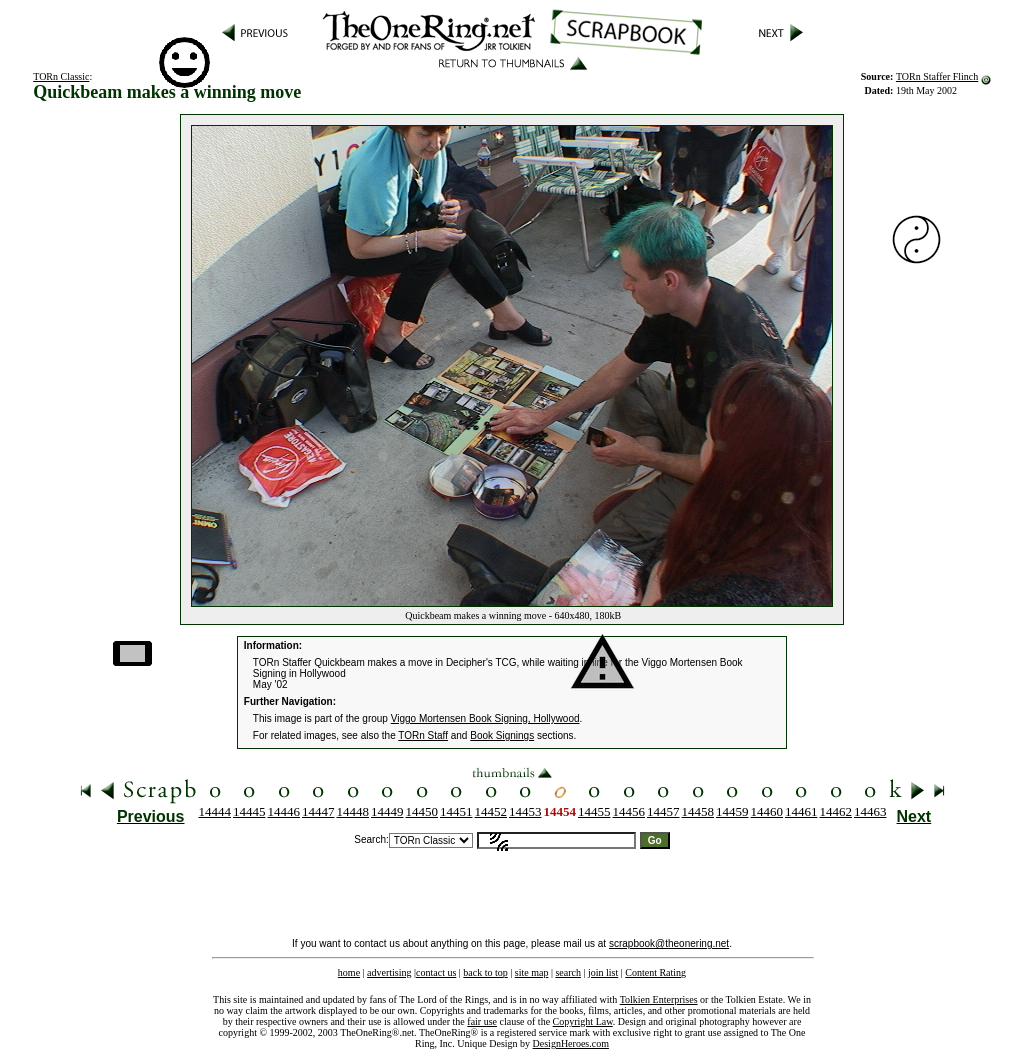 Image resolution: width=1024 pixels, height=1057 pixels. Describe the element at coordinates (602, 662) in the screenshot. I see `indicates a warning or caution state` at that location.